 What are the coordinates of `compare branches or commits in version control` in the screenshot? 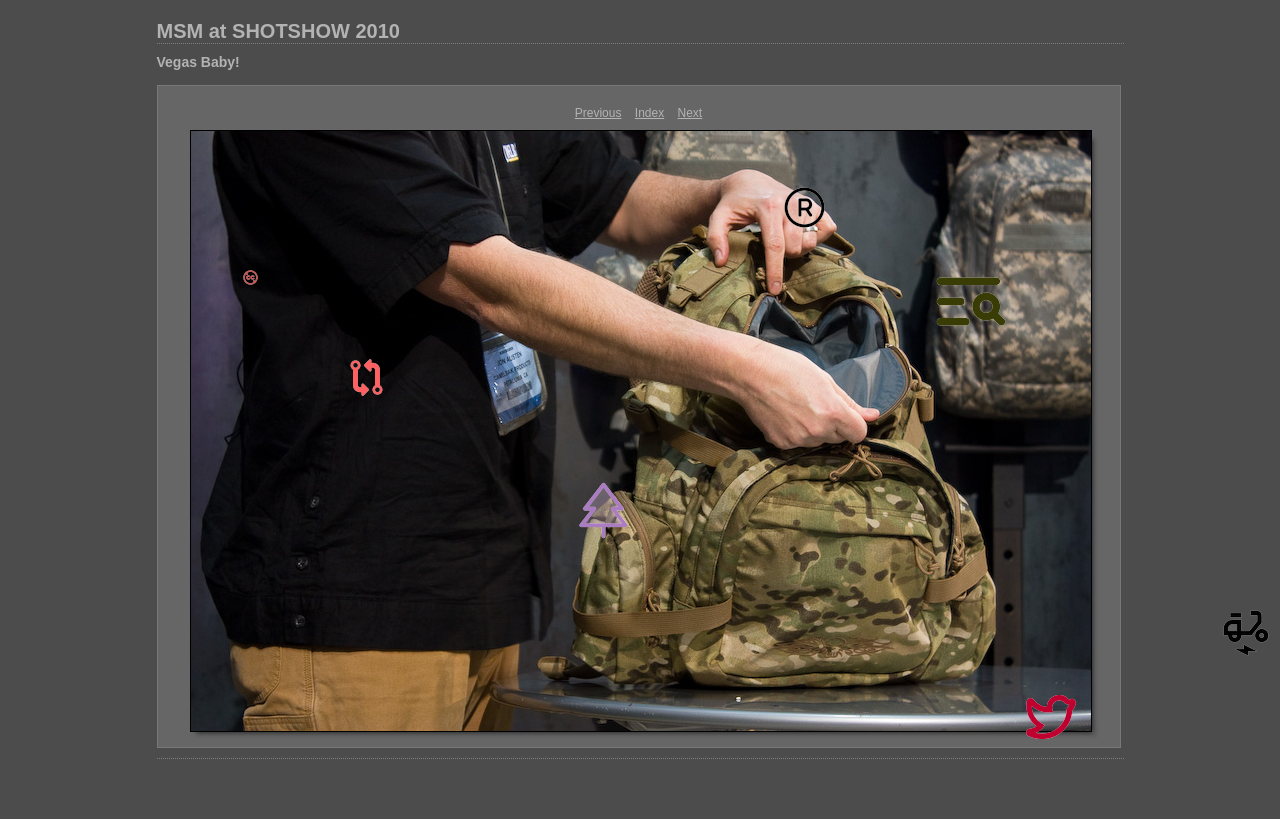 It's located at (366, 377).